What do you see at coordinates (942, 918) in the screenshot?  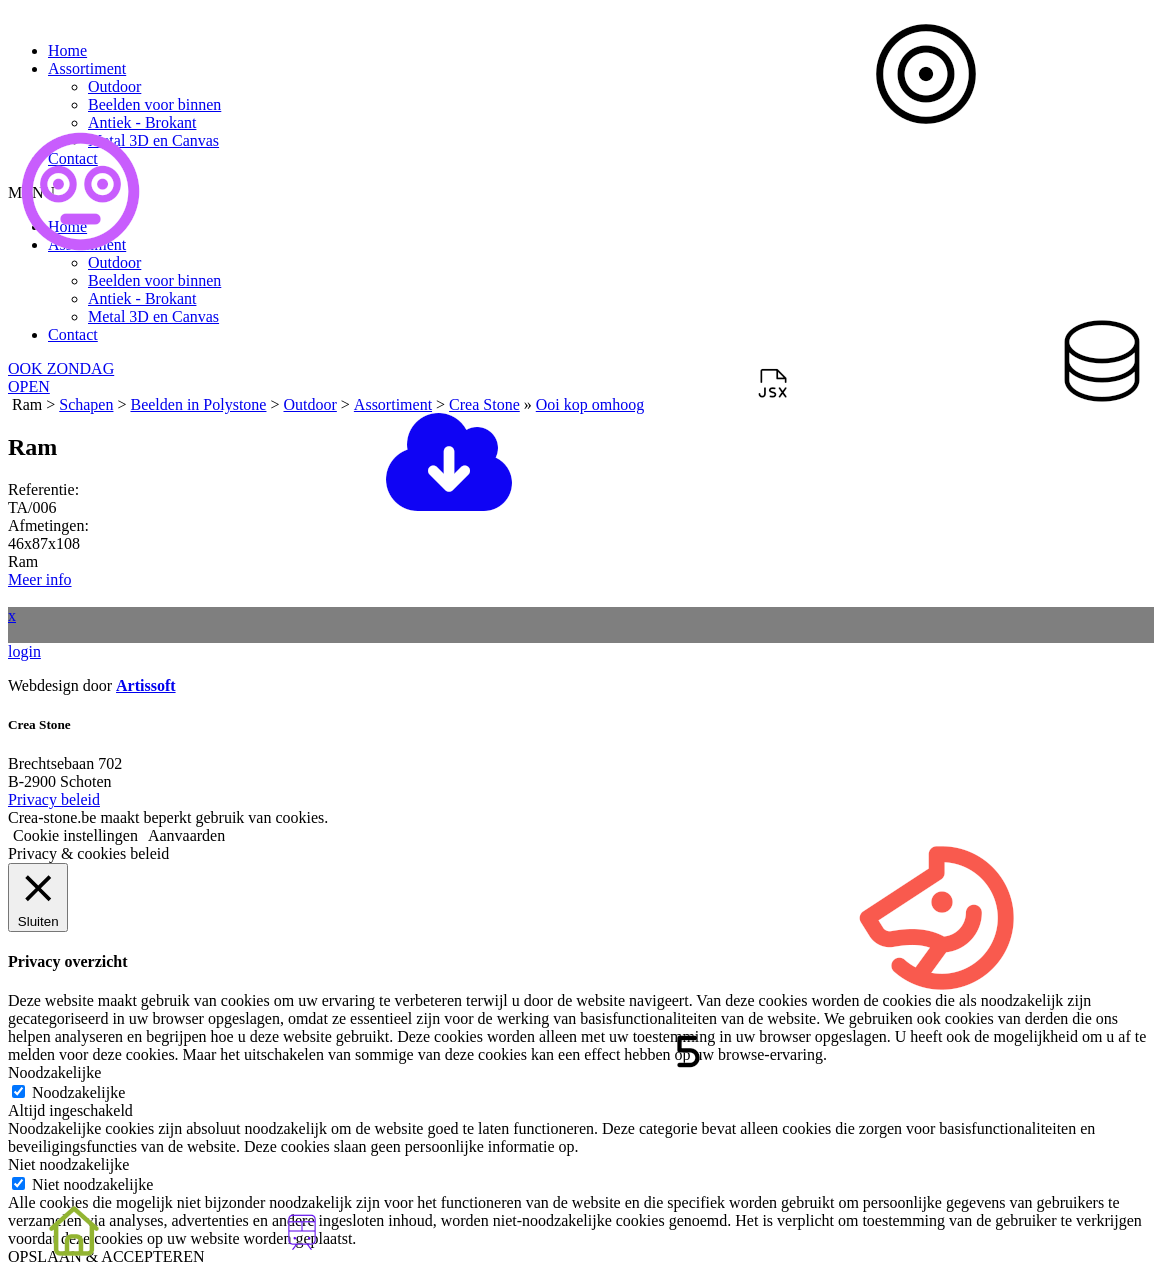 I see `access equestrian or horse-related features` at bounding box center [942, 918].